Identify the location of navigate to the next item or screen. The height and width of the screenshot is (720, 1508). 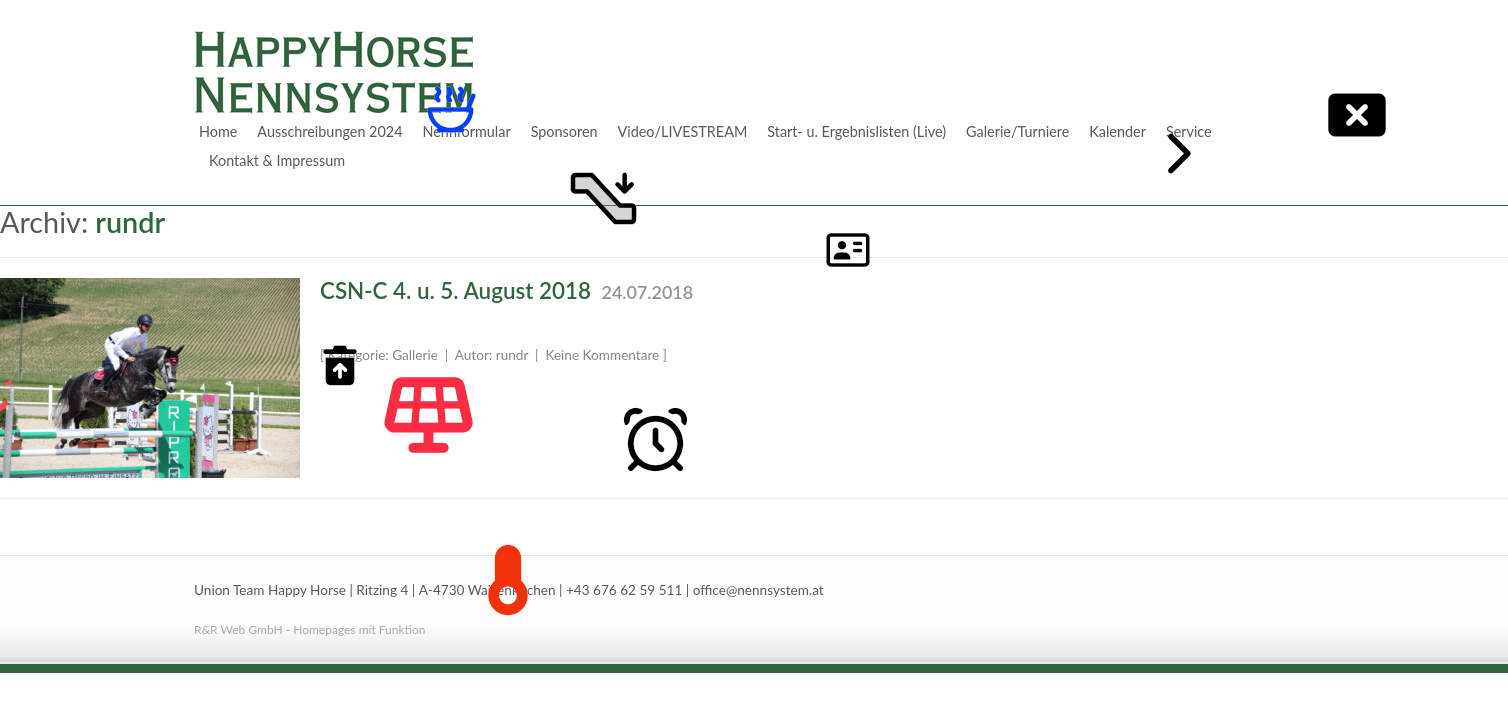
(1176, 153).